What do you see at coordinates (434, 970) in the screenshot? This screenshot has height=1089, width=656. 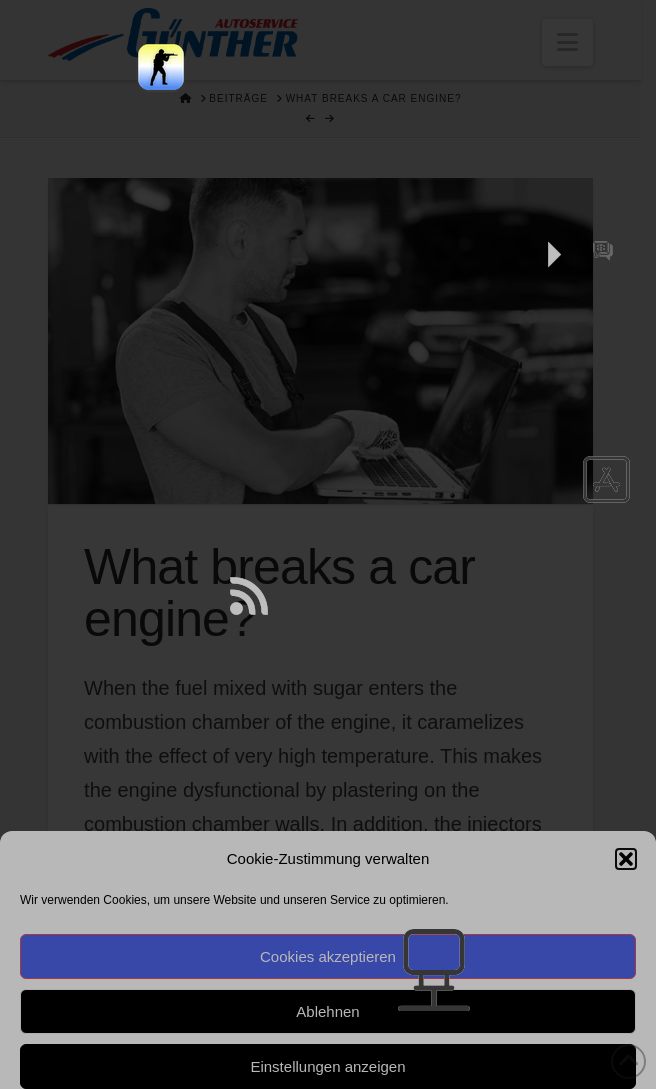 I see `access network settings` at bounding box center [434, 970].